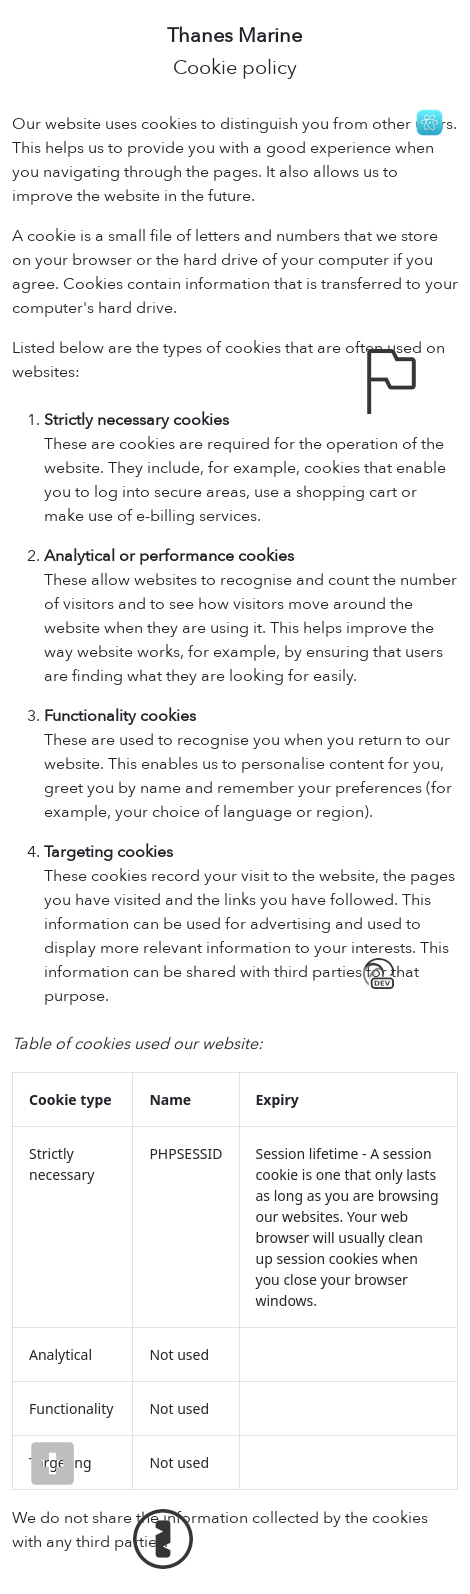  I want to click on access password manager, so click(163, 1539).